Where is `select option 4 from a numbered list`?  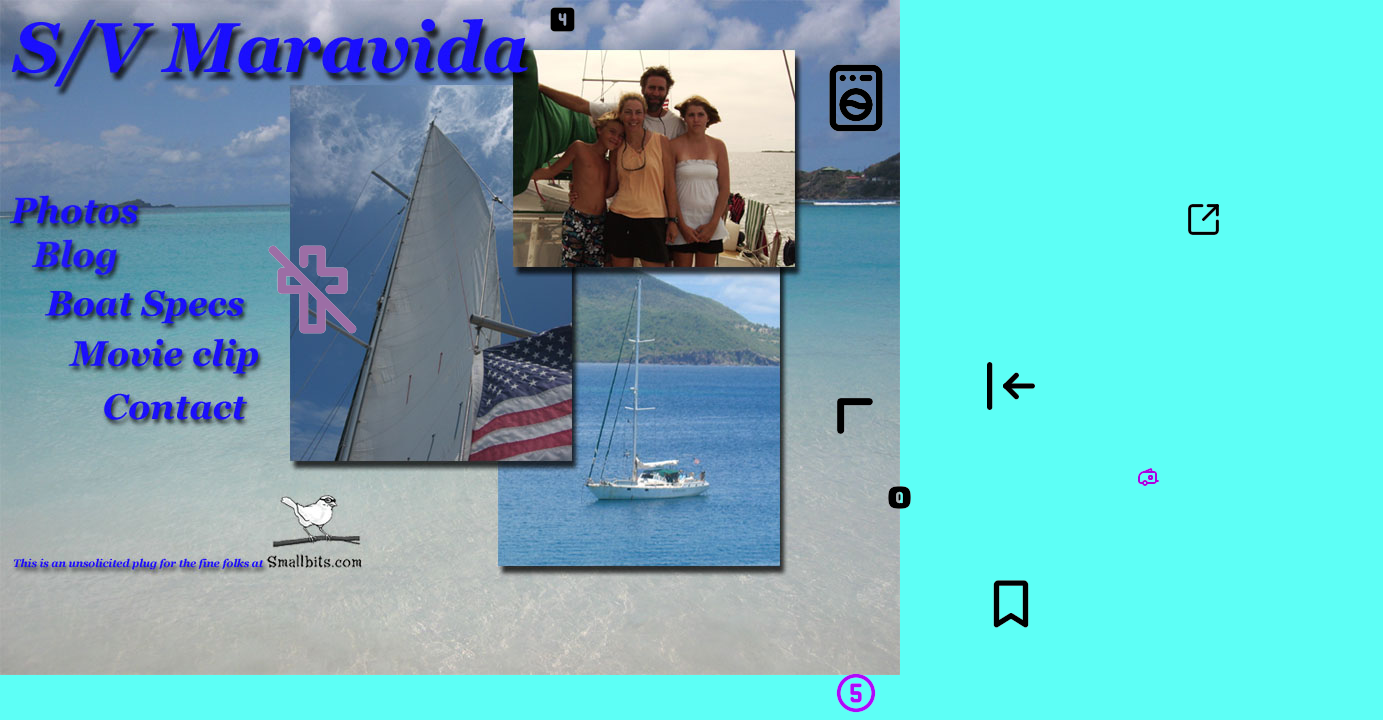
select option 4 from a numbered list is located at coordinates (562, 19).